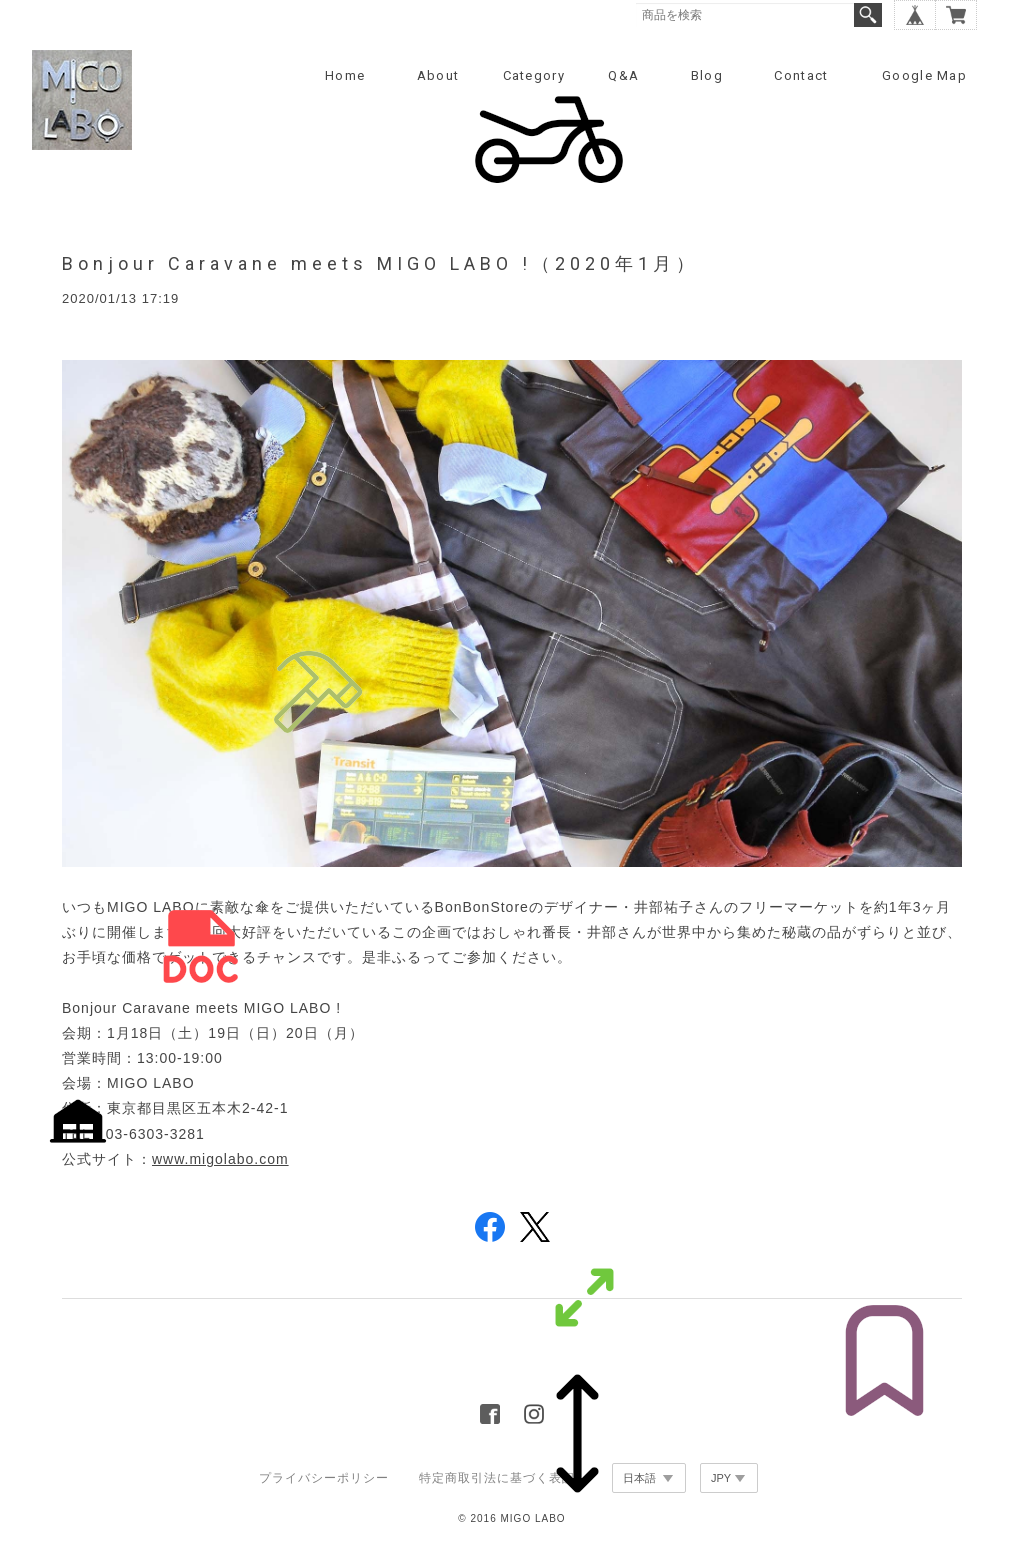  Describe the element at coordinates (549, 142) in the screenshot. I see `select motorcycle as vehicle type` at that location.